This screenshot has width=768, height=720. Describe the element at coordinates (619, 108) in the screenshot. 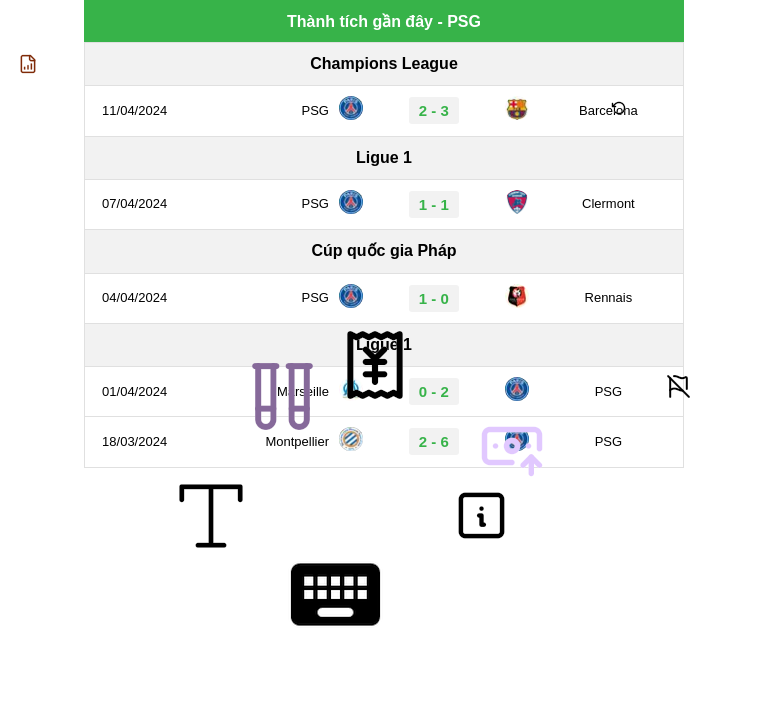

I see `undo the last action` at that location.